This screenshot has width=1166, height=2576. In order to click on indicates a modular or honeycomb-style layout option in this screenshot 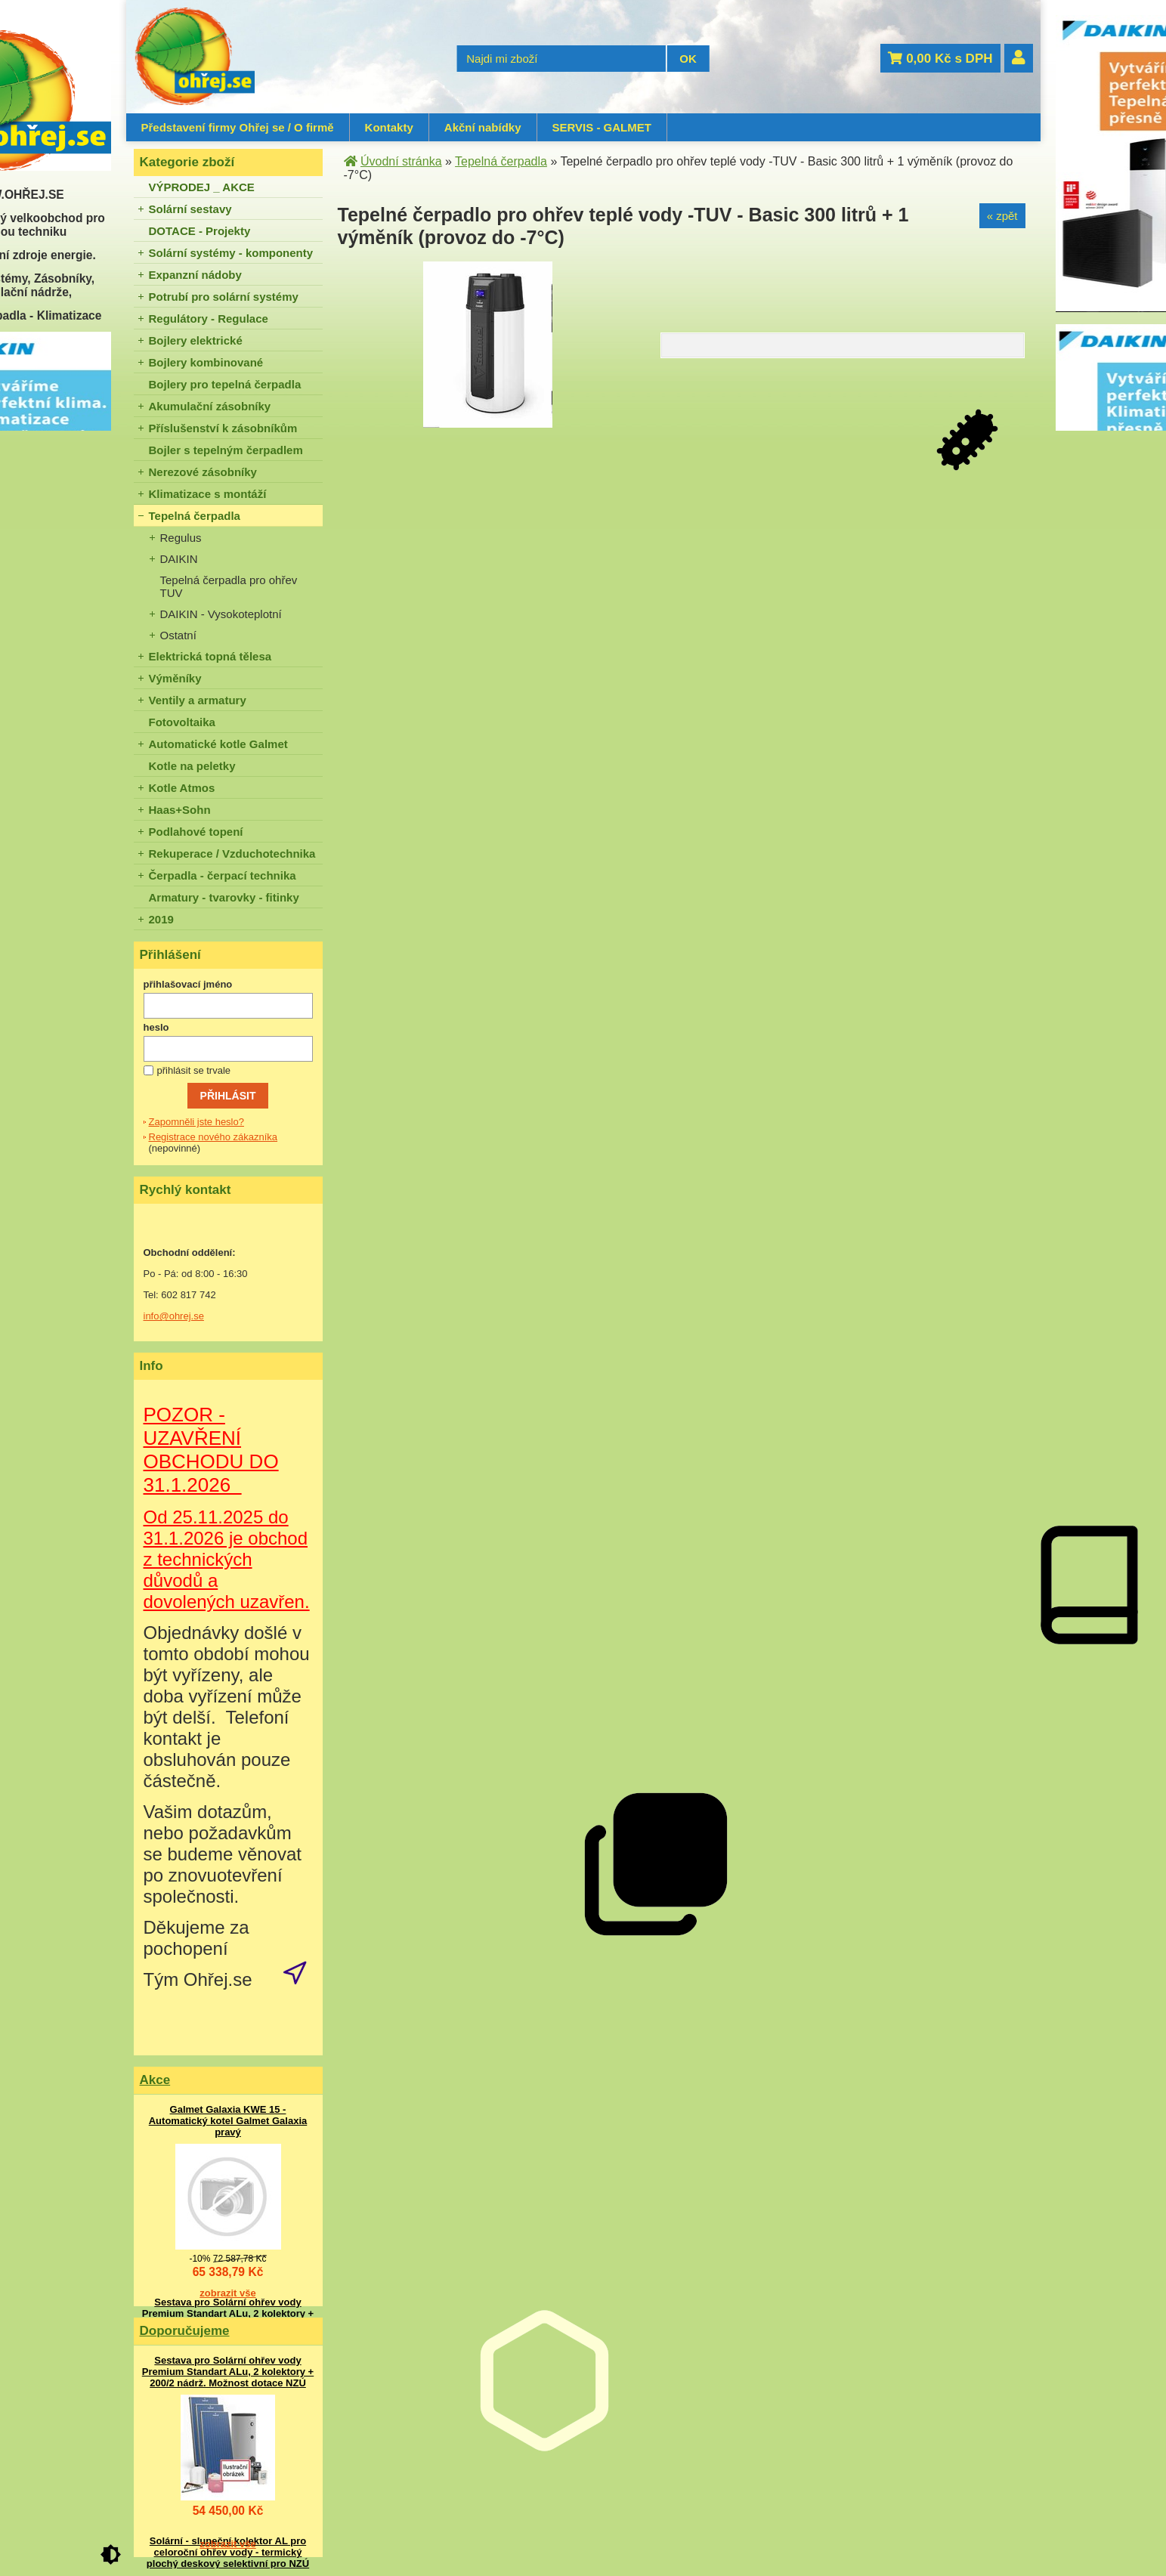, I will do `click(544, 2380)`.